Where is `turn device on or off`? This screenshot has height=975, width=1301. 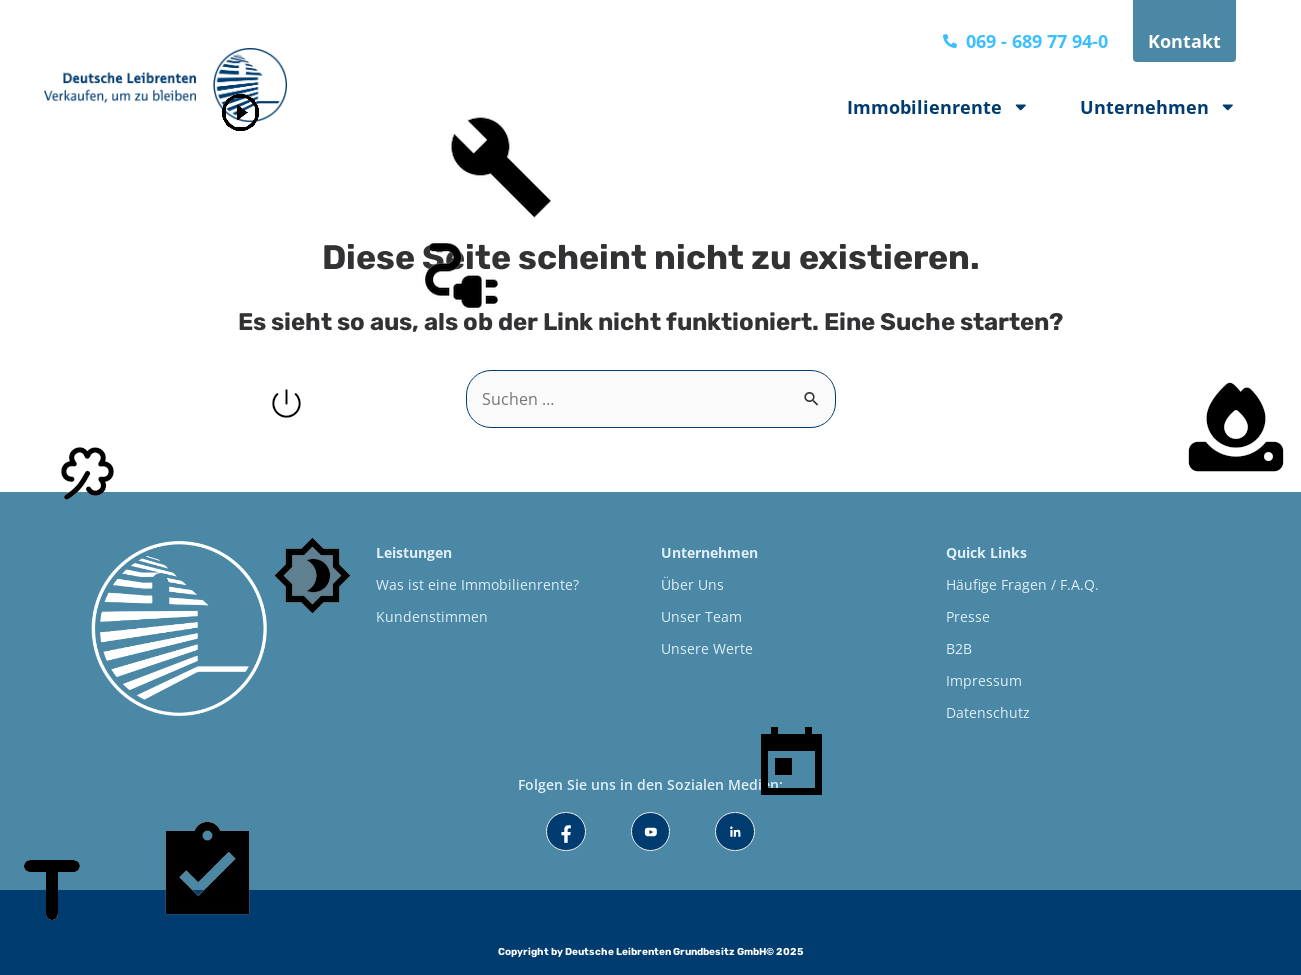
turn device on or off is located at coordinates (286, 403).